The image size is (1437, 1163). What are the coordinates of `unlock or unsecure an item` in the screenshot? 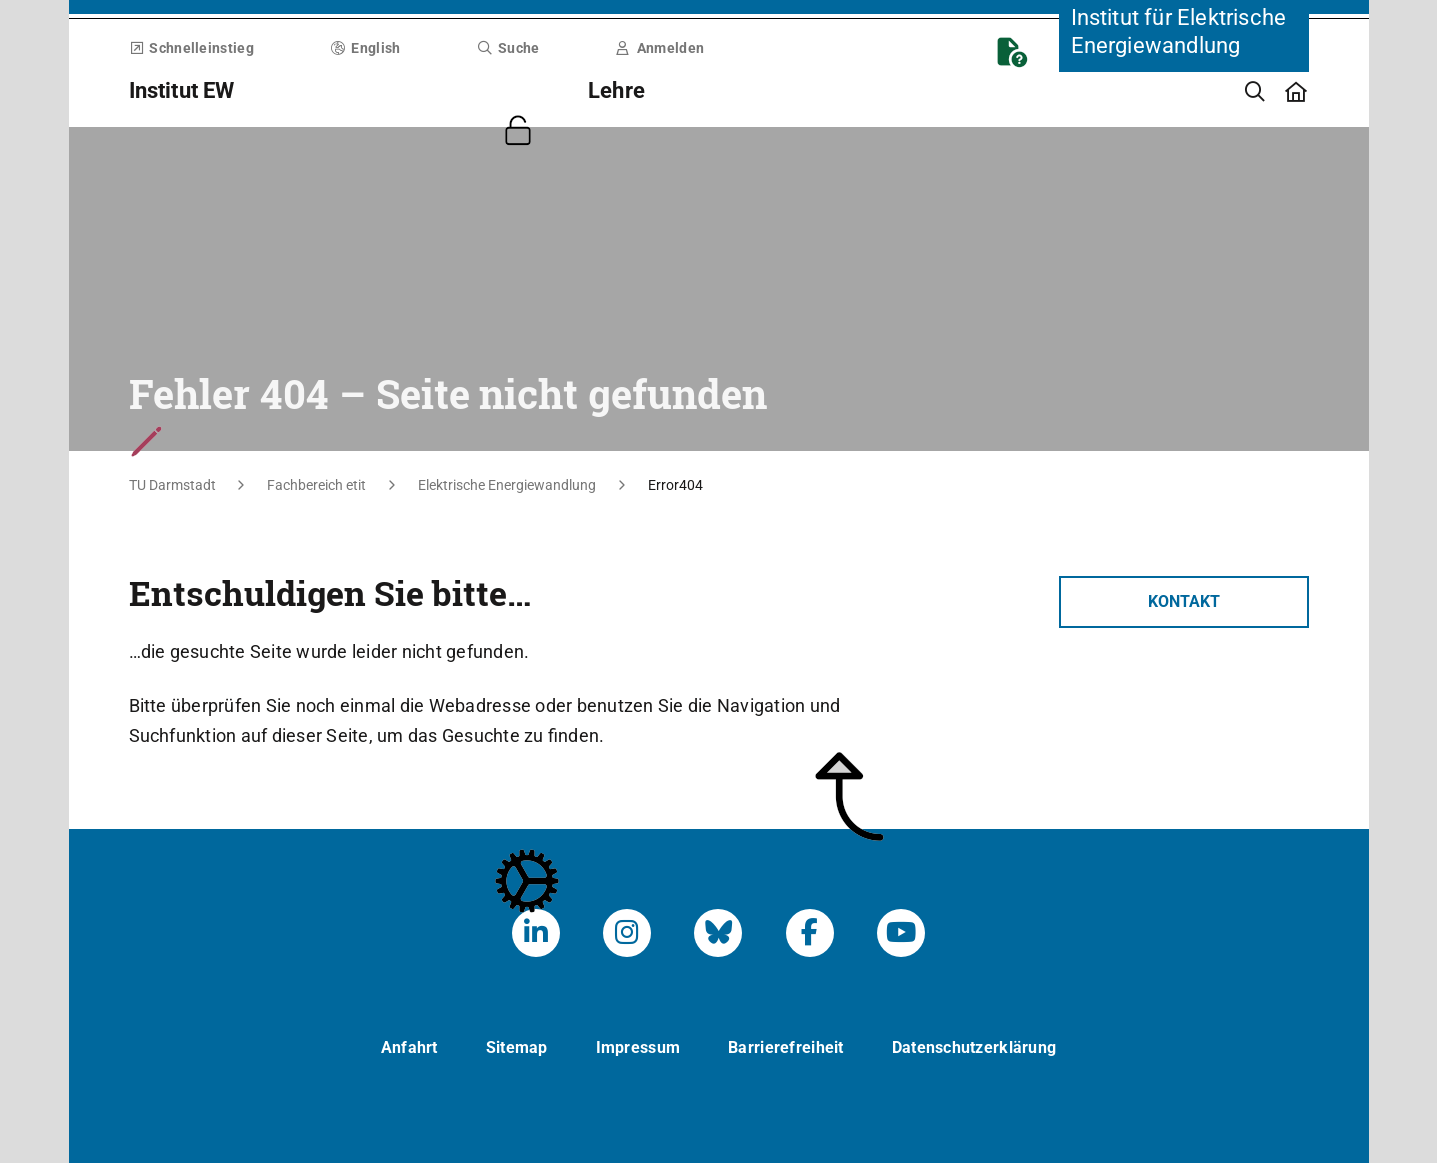 It's located at (518, 131).